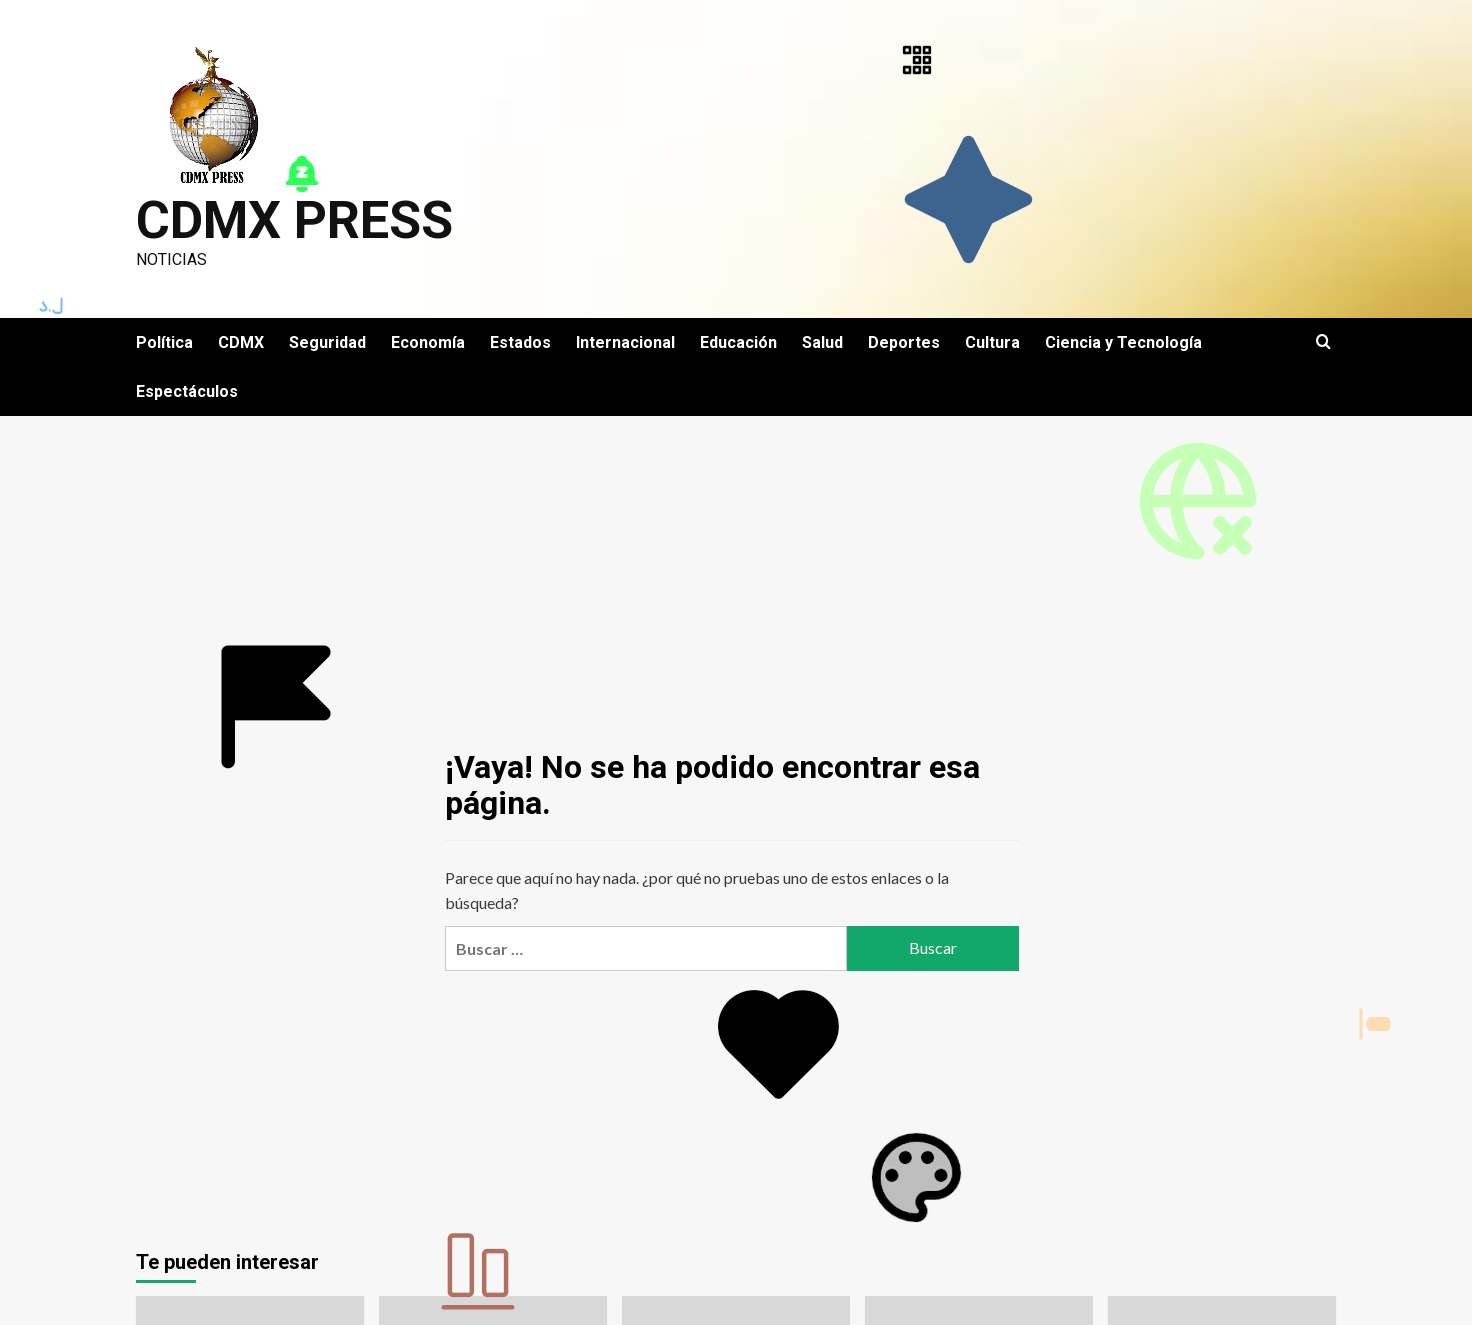 This screenshot has height=1325, width=1472. Describe the element at coordinates (276, 700) in the screenshot. I see `flag or bookmark an item` at that location.